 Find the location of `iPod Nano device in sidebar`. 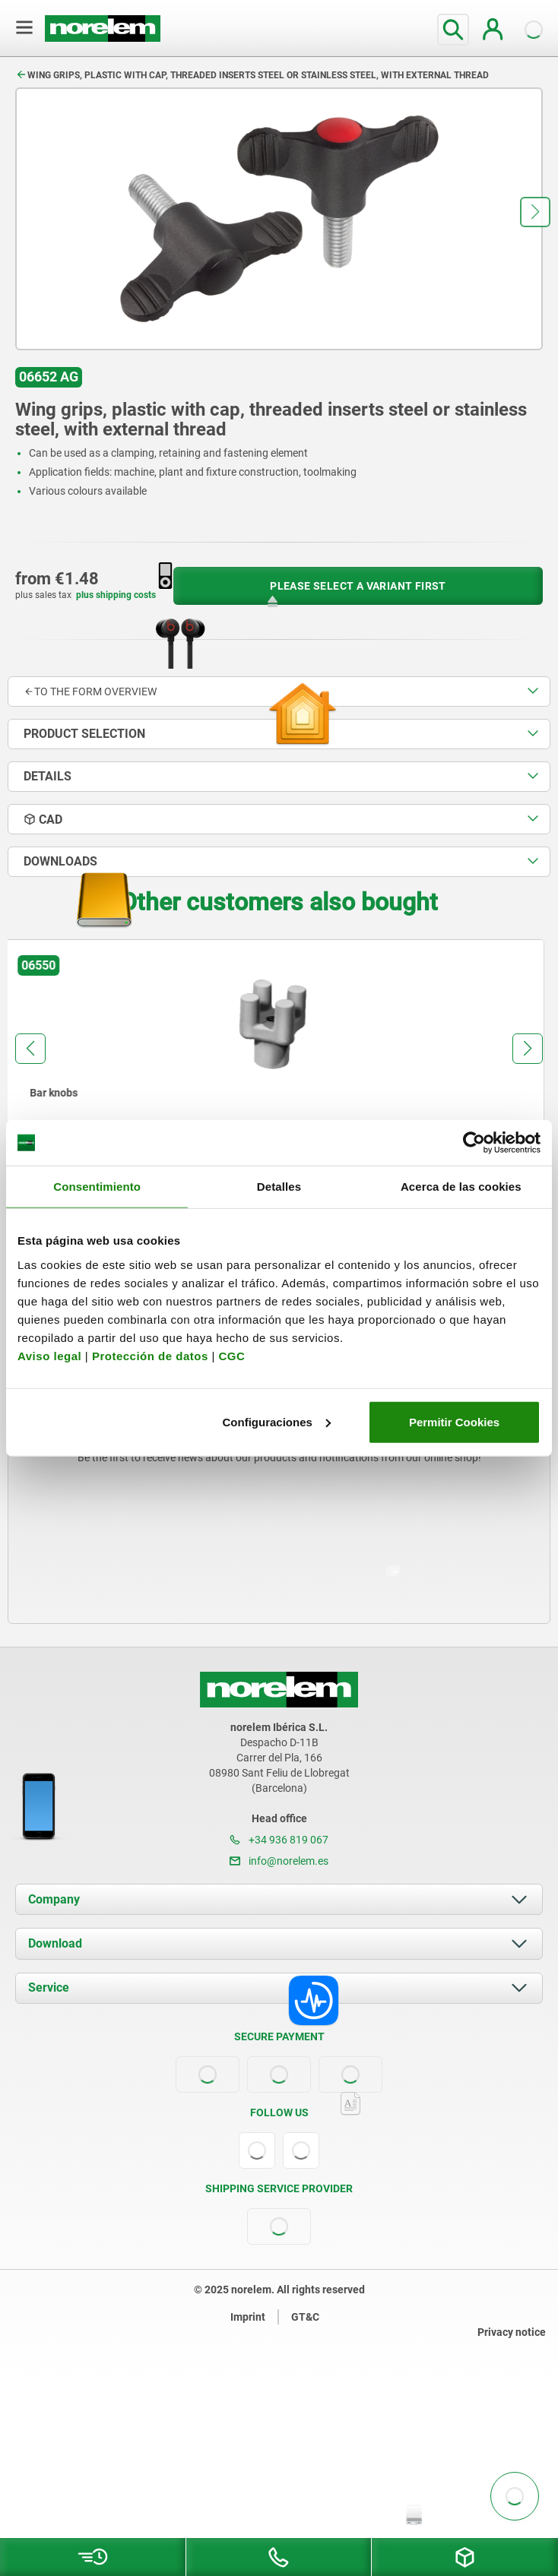

iPod Nano device in sidebar is located at coordinates (165, 575).